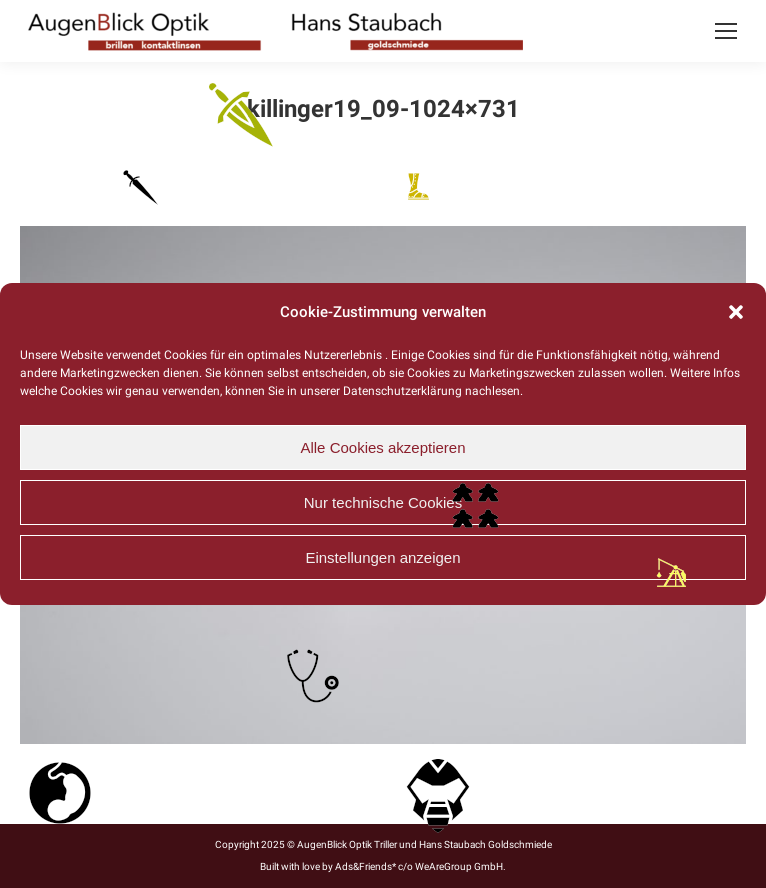  Describe the element at coordinates (241, 115) in the screenshot. I see `equip a dagger or short blade weapon` at that location.